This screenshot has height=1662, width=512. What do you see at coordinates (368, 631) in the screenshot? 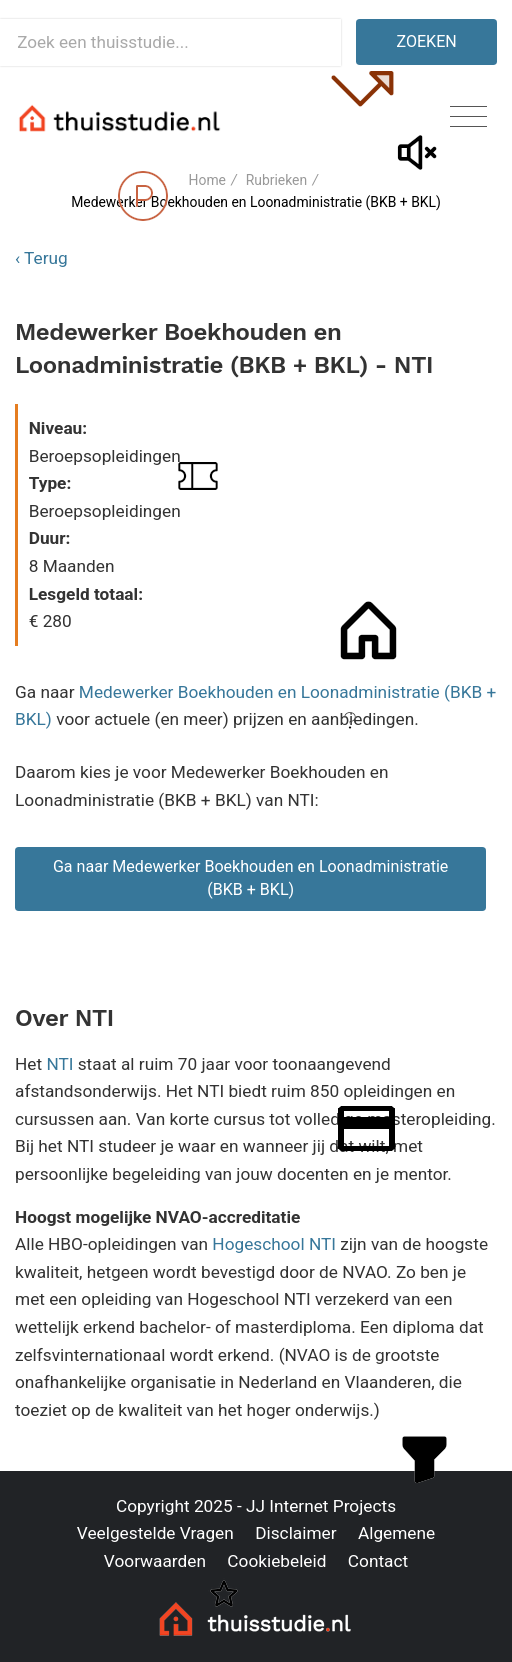
I see `navigate to home screen` at bounding box center [368, 631].